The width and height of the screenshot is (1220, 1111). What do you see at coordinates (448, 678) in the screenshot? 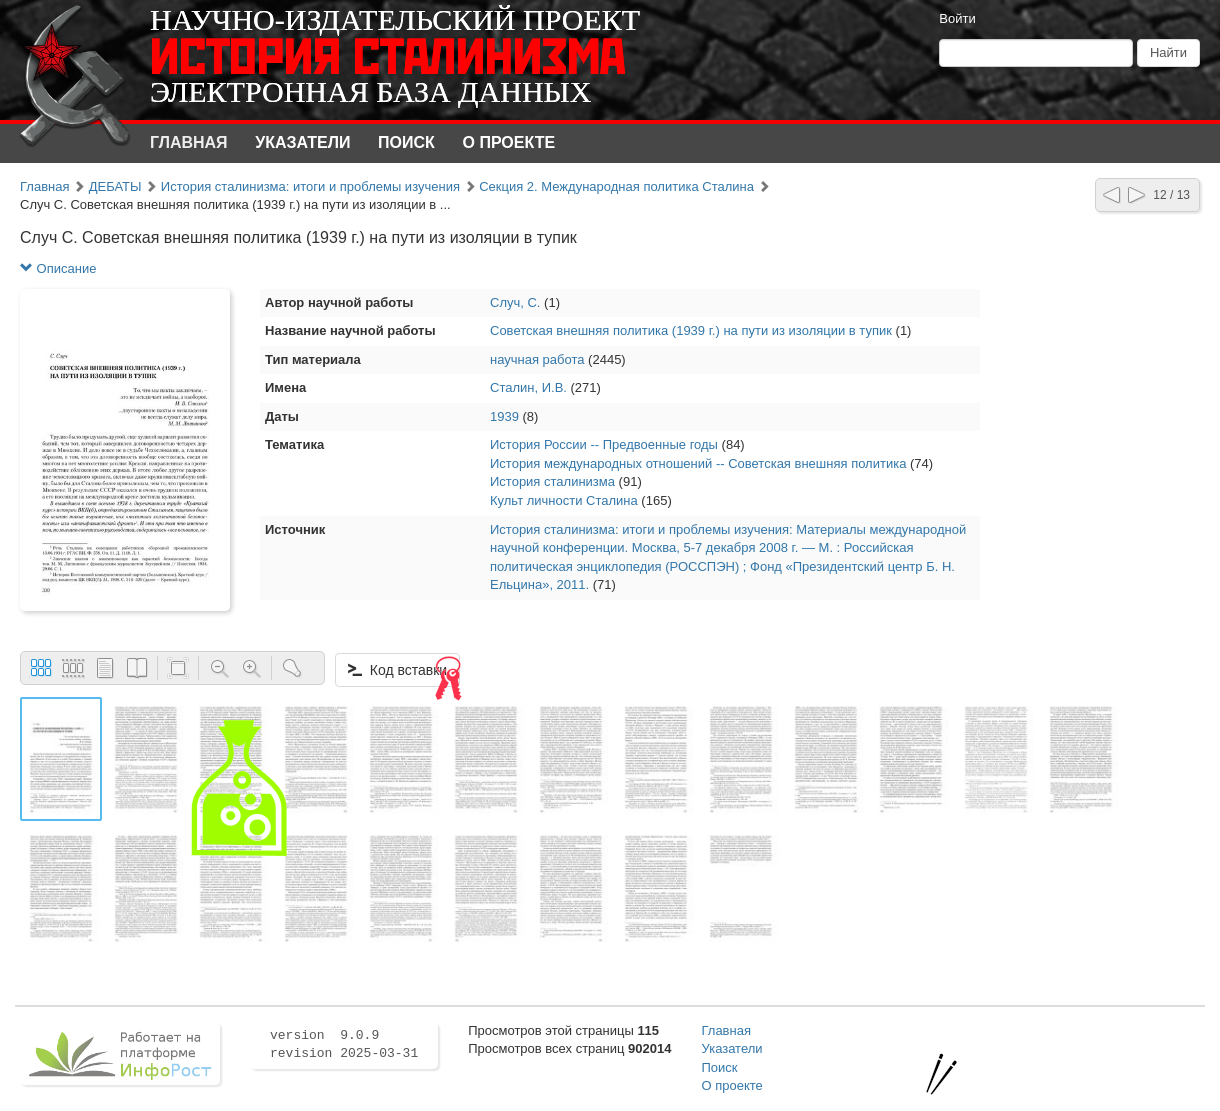
I see `access property or home management settings` at bounding box center [448, 678].